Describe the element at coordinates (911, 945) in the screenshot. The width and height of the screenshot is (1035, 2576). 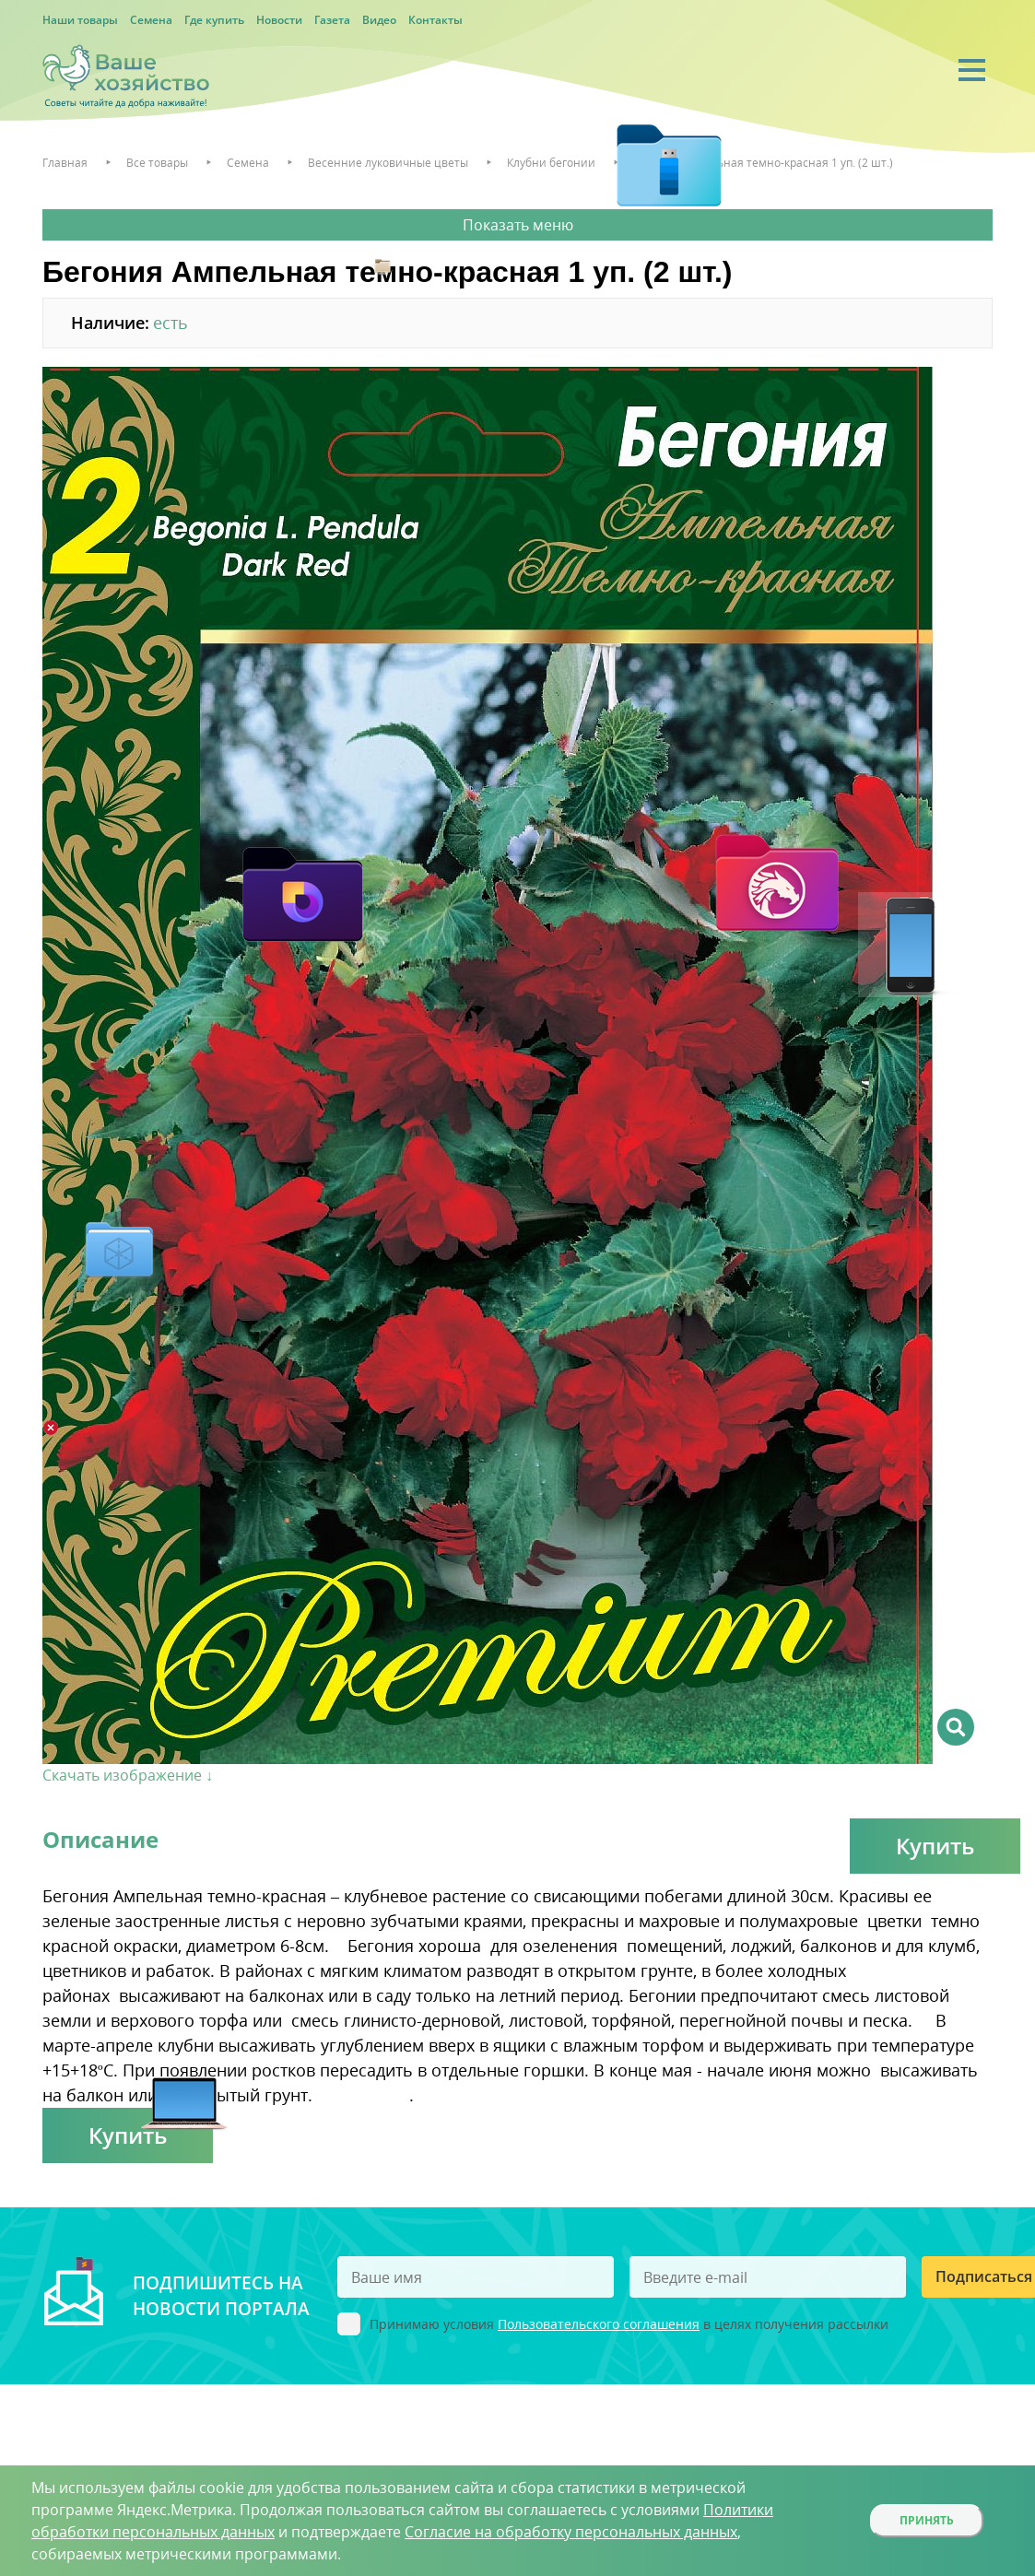
I see `indicates a connected iPhone device` at that location.